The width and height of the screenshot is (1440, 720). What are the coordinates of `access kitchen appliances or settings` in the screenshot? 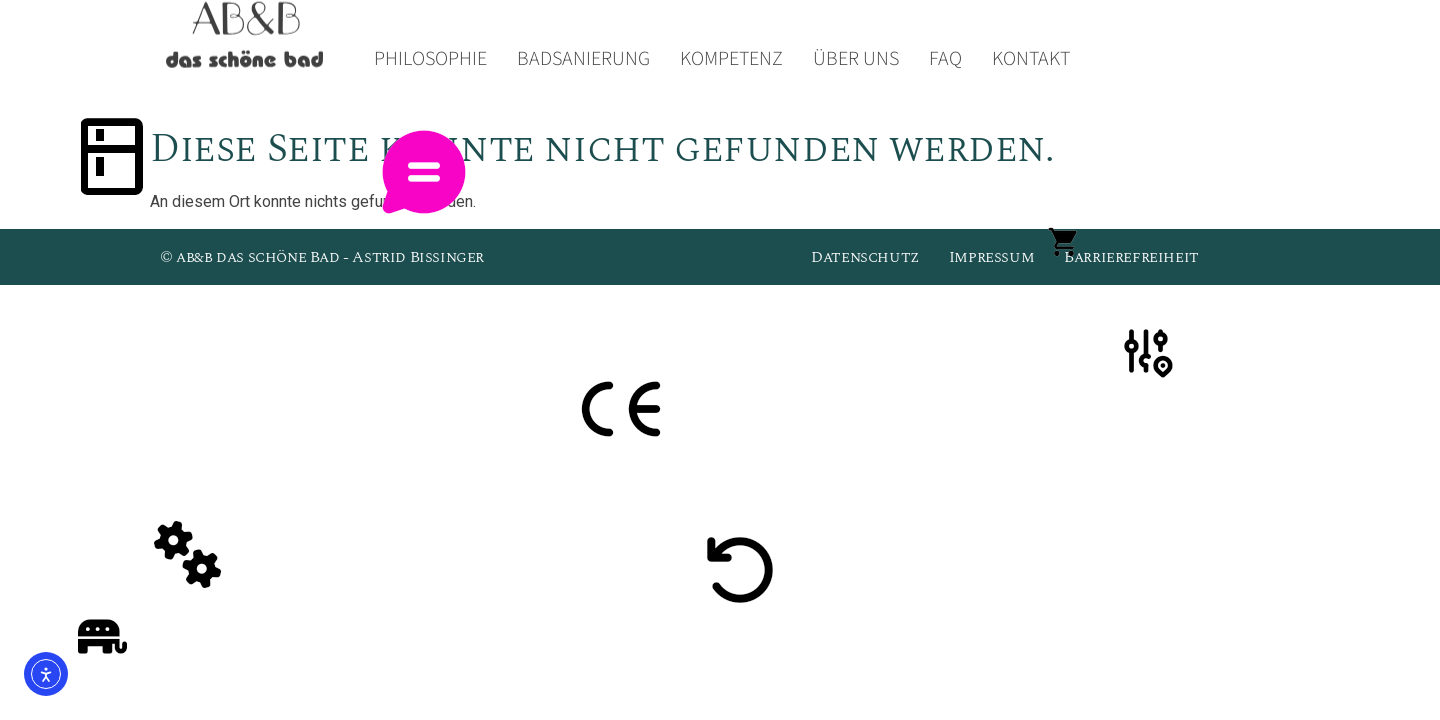 It's located at (111, 156).